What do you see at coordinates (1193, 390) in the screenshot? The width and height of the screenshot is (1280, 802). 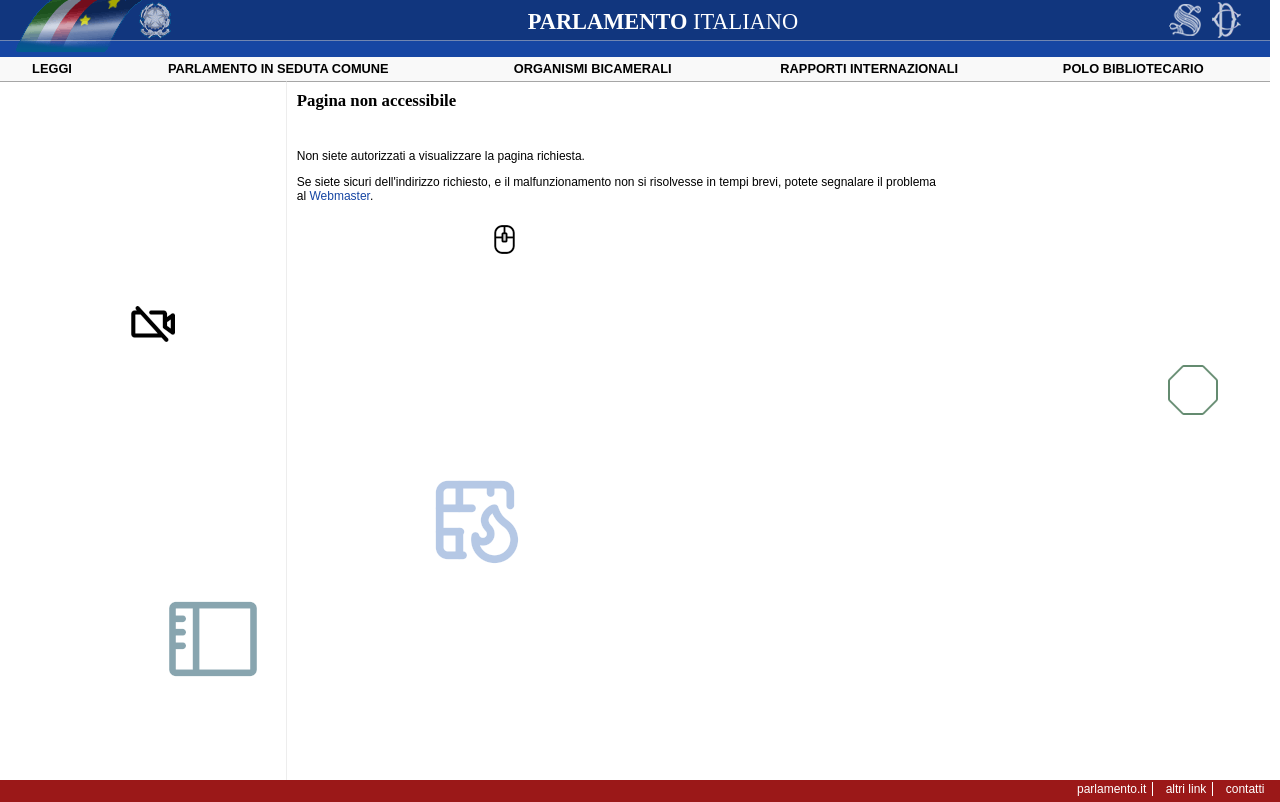 I see `stop or warning indicator` at bounding box center [1193, 390].